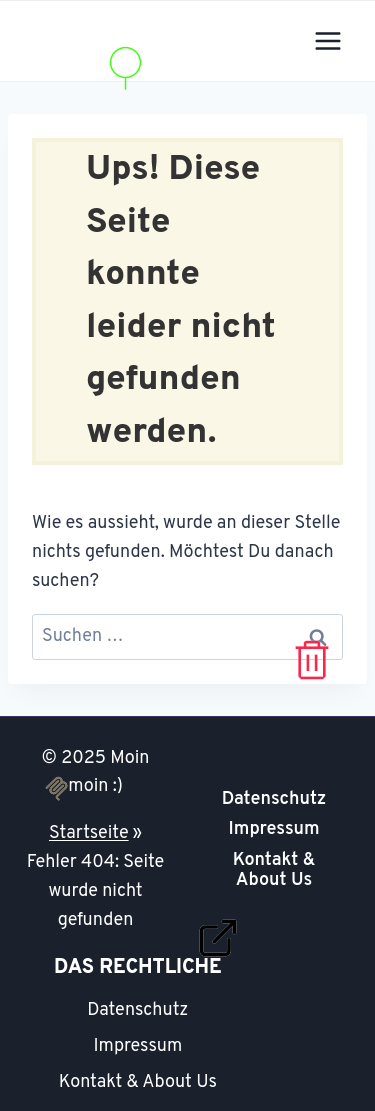 Image resolution: width=375 pixels, height=1111 pixels. I want to click on connect to model context protocol services, so click(56, 788).